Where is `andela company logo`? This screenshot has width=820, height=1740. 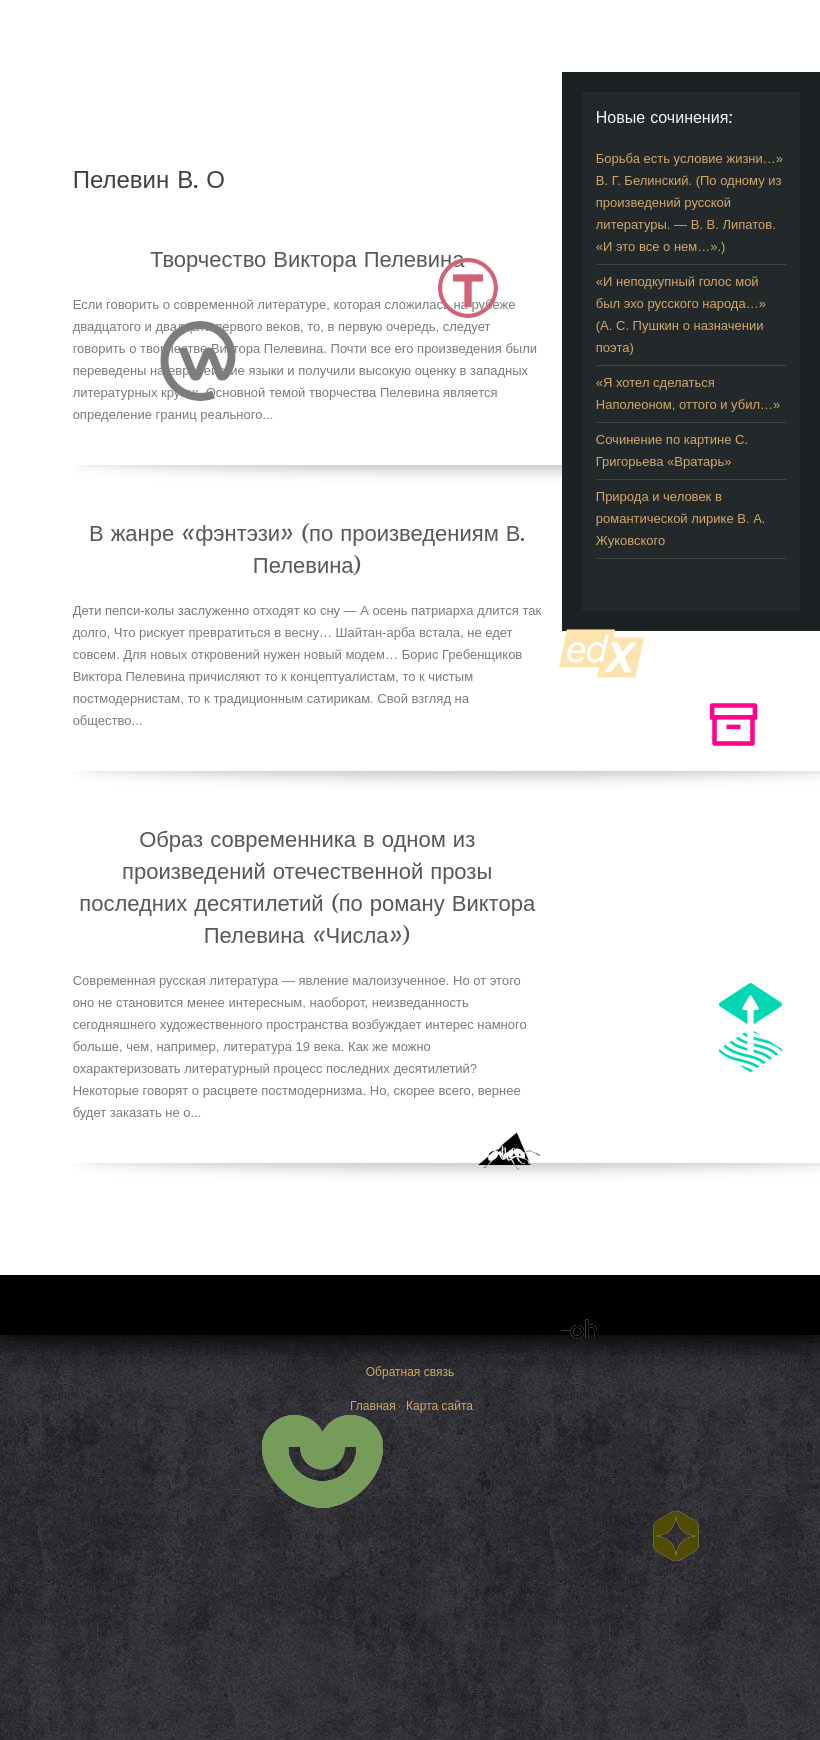 andela company logo is located at coordinates (676, 1536).